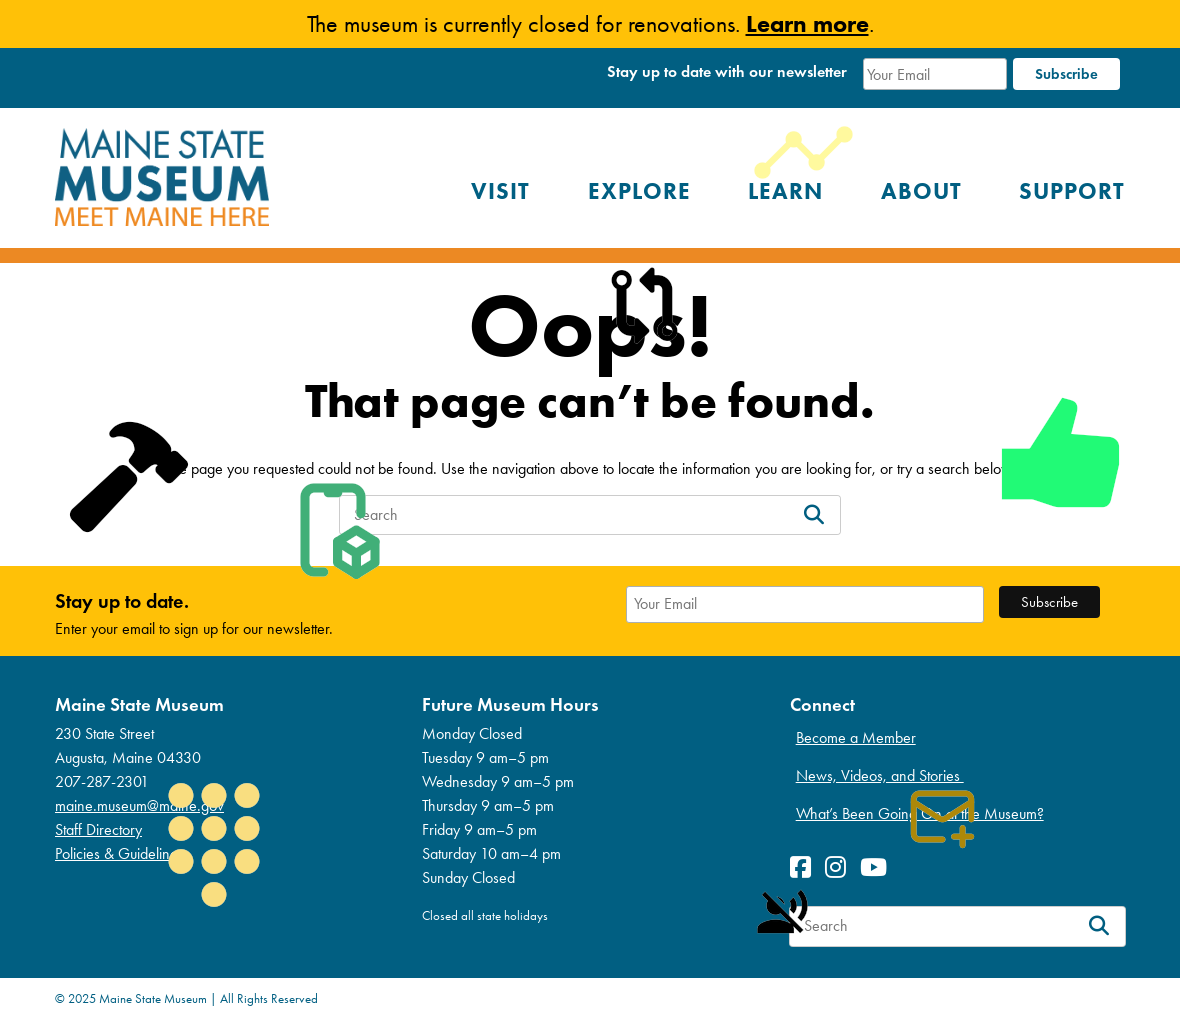 This screenshot has width=1180, height=1021. I want to click on mute voiceover or text-to-speech, so click(782, 912).